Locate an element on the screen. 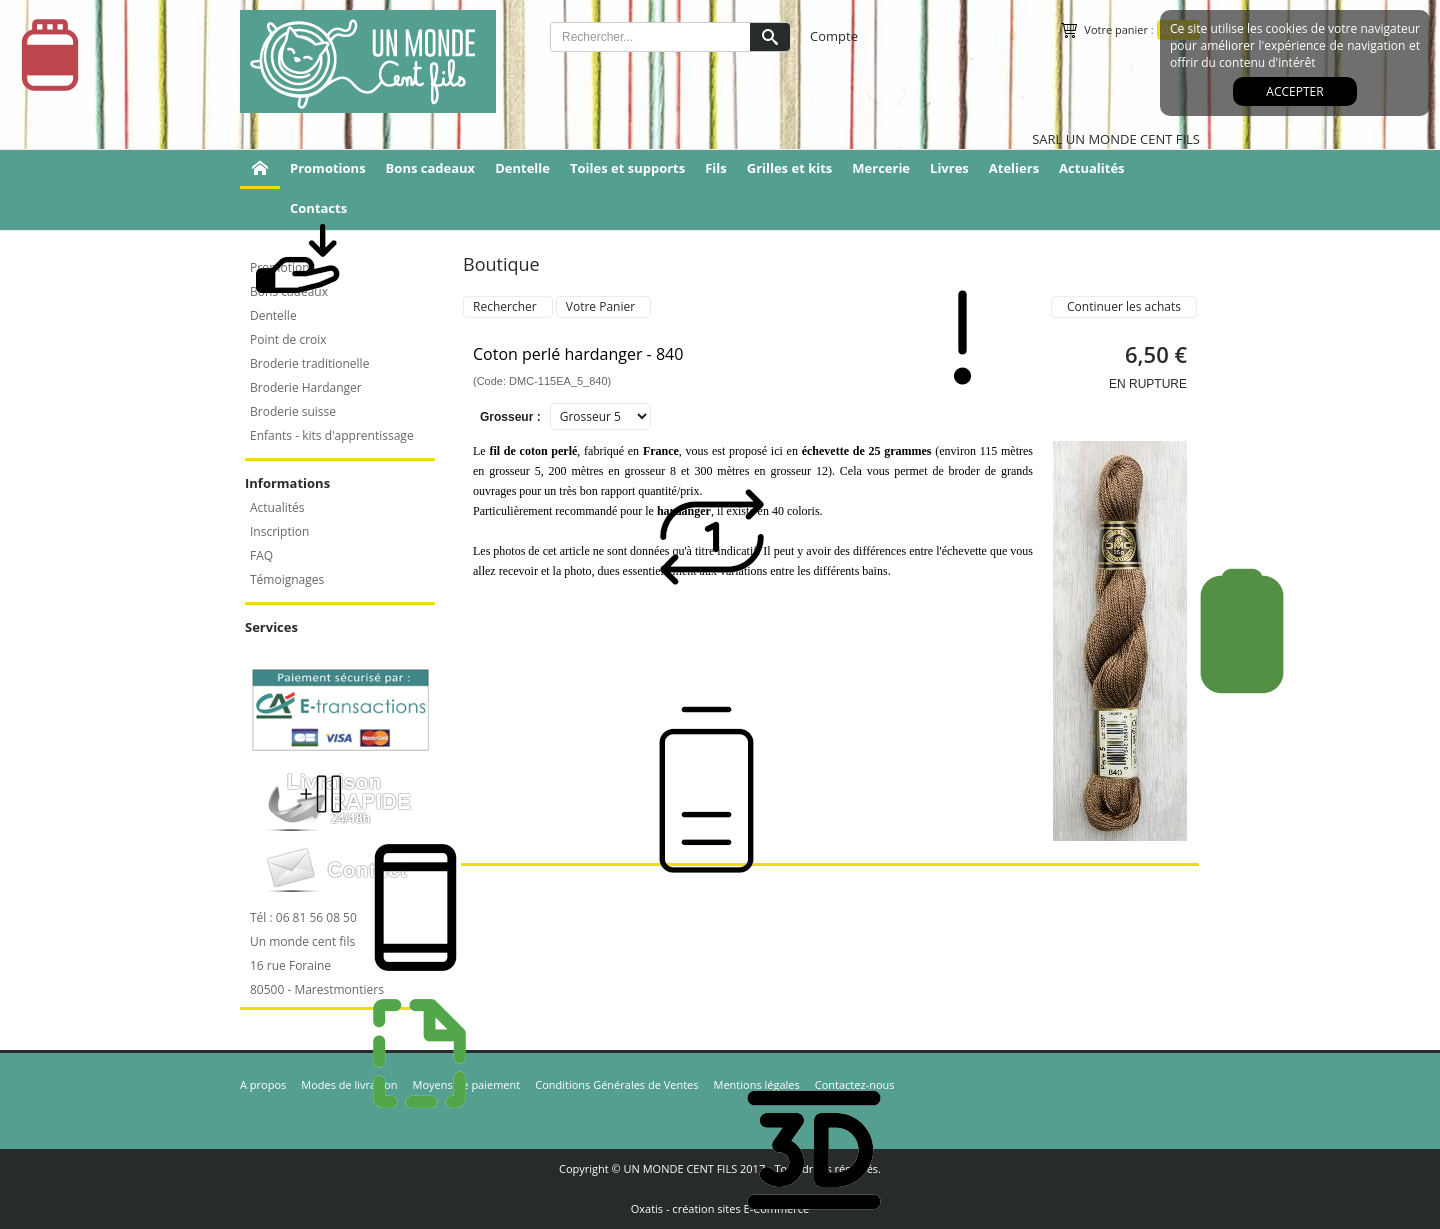  switch to mobile view is located at coordinates (415, 907).